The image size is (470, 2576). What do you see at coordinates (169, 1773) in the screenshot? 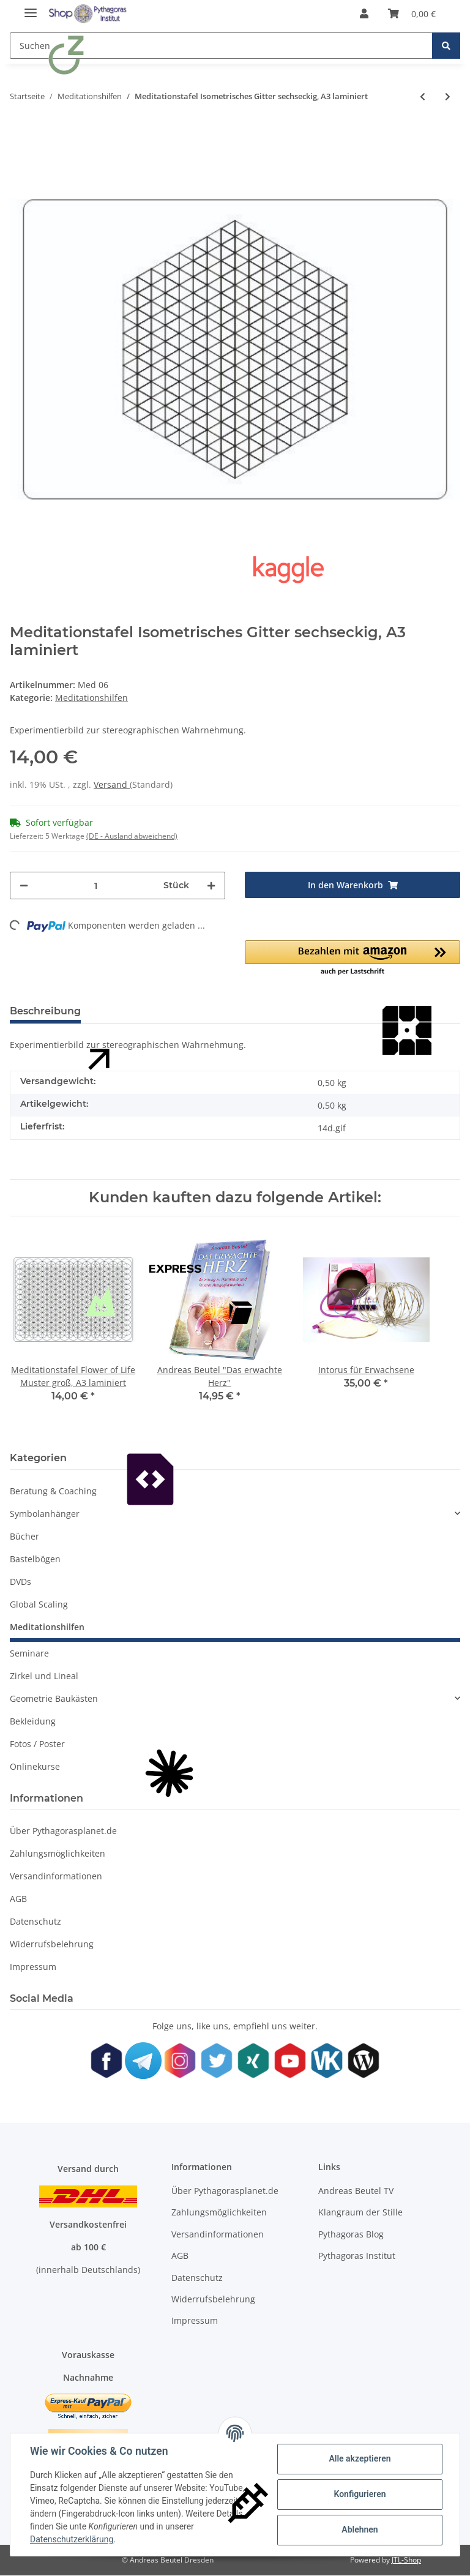
I see `open the Claude AI assistant` at bounding box center [169, 1773].